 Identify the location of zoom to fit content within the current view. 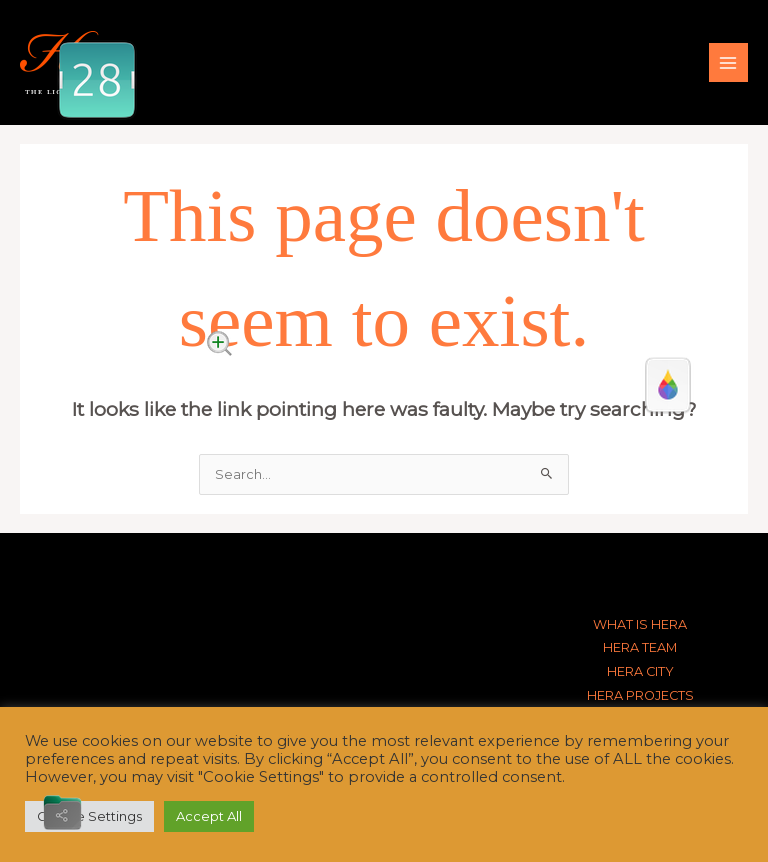
(219, 343).